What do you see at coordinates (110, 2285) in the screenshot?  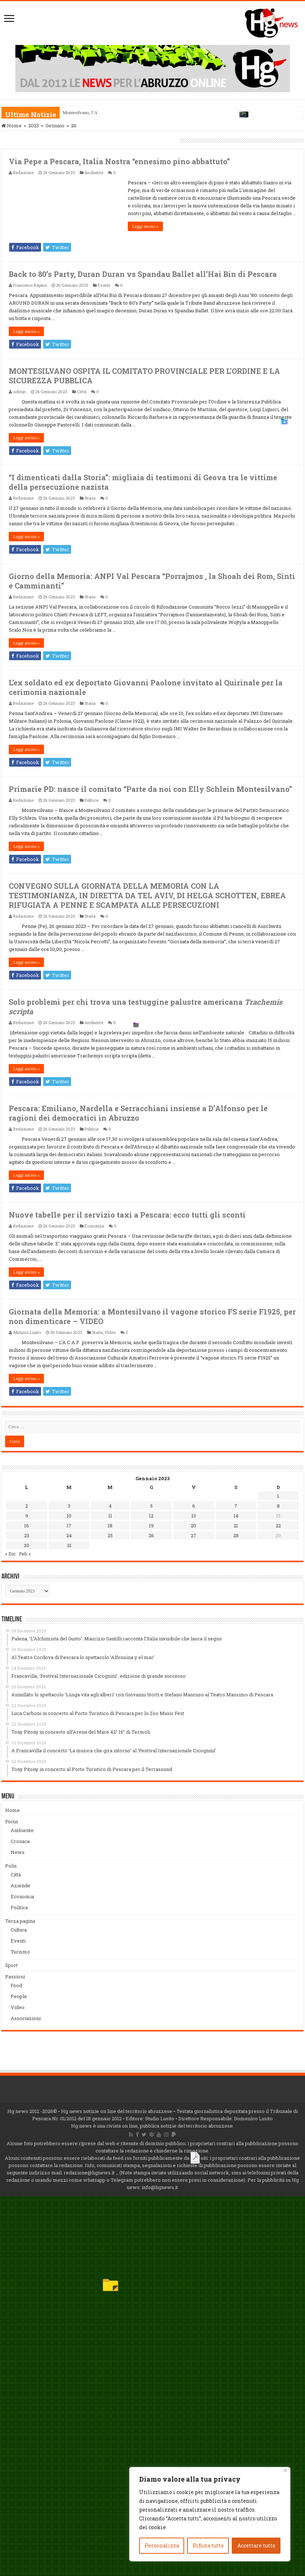 I see `open sticky notes folder` at bounding box center [110, 2285].